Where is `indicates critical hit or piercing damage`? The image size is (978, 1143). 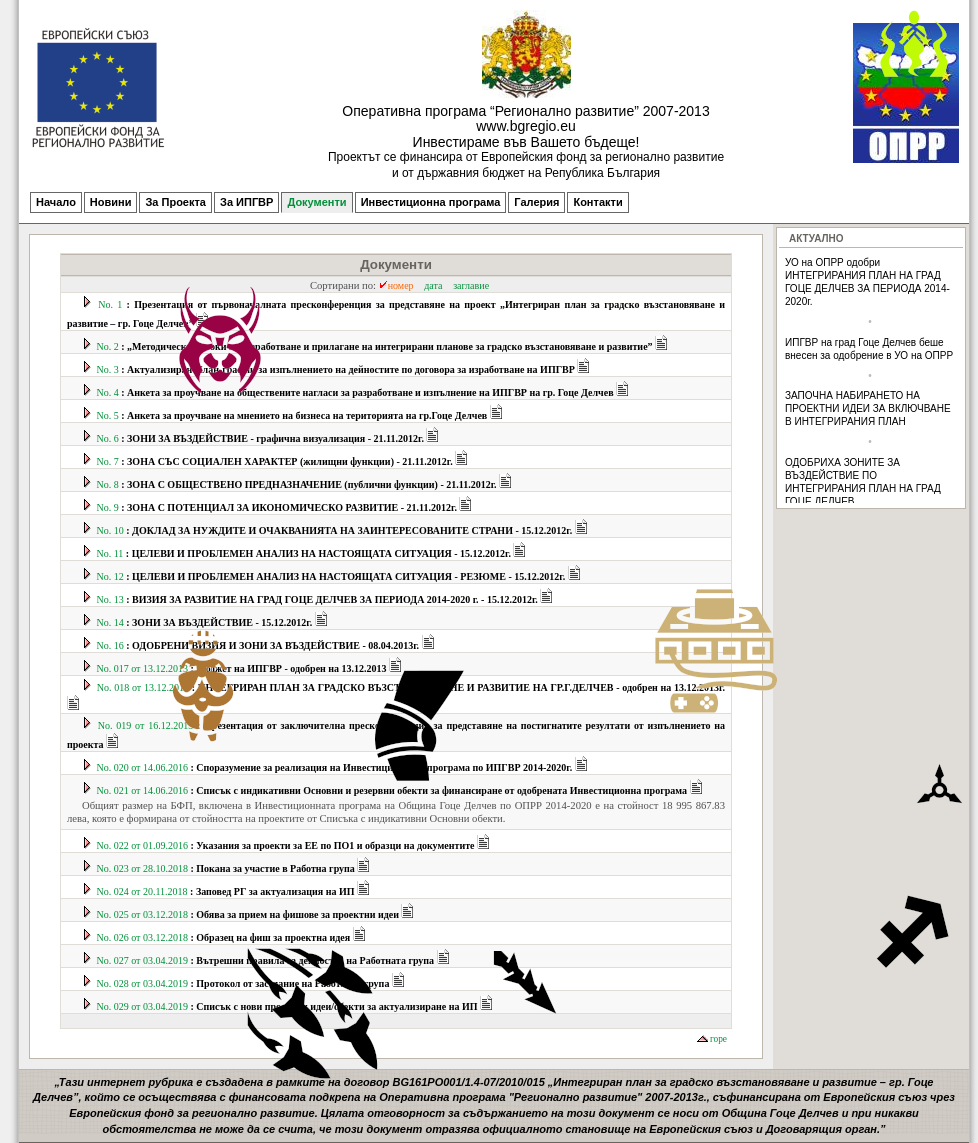
indicates critical hit or piercing damage is located at coordinates (525, 982).